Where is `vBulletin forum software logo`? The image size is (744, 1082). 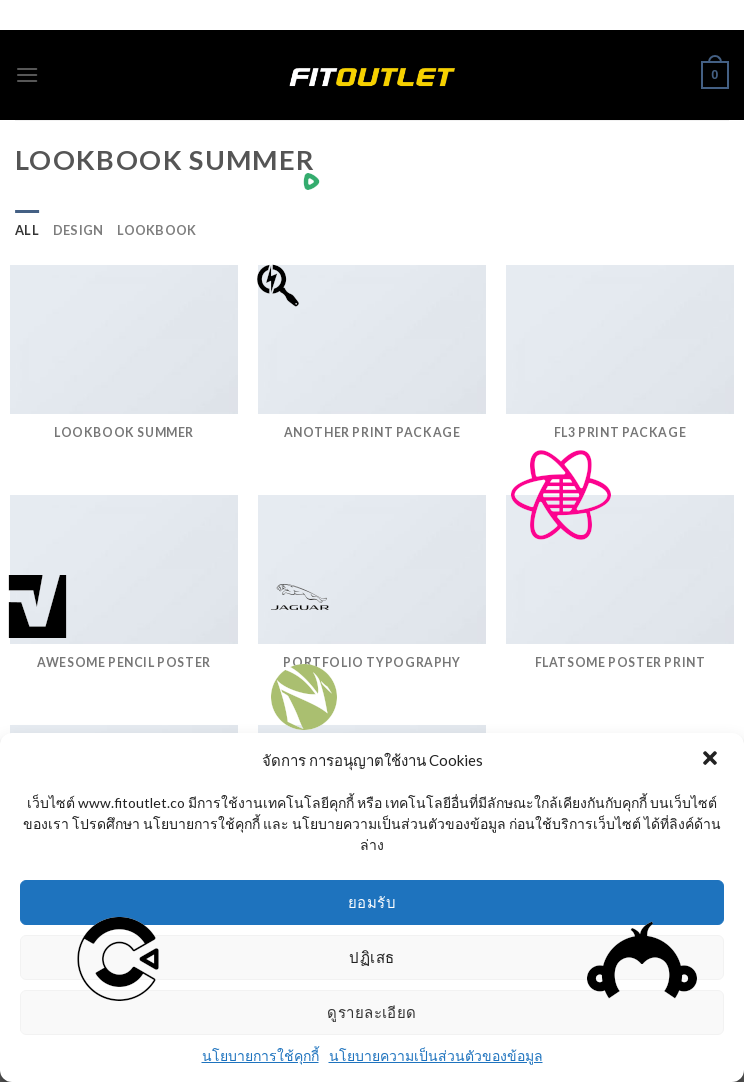
vBulletin forum software logo is located at coordinates (37, 606).